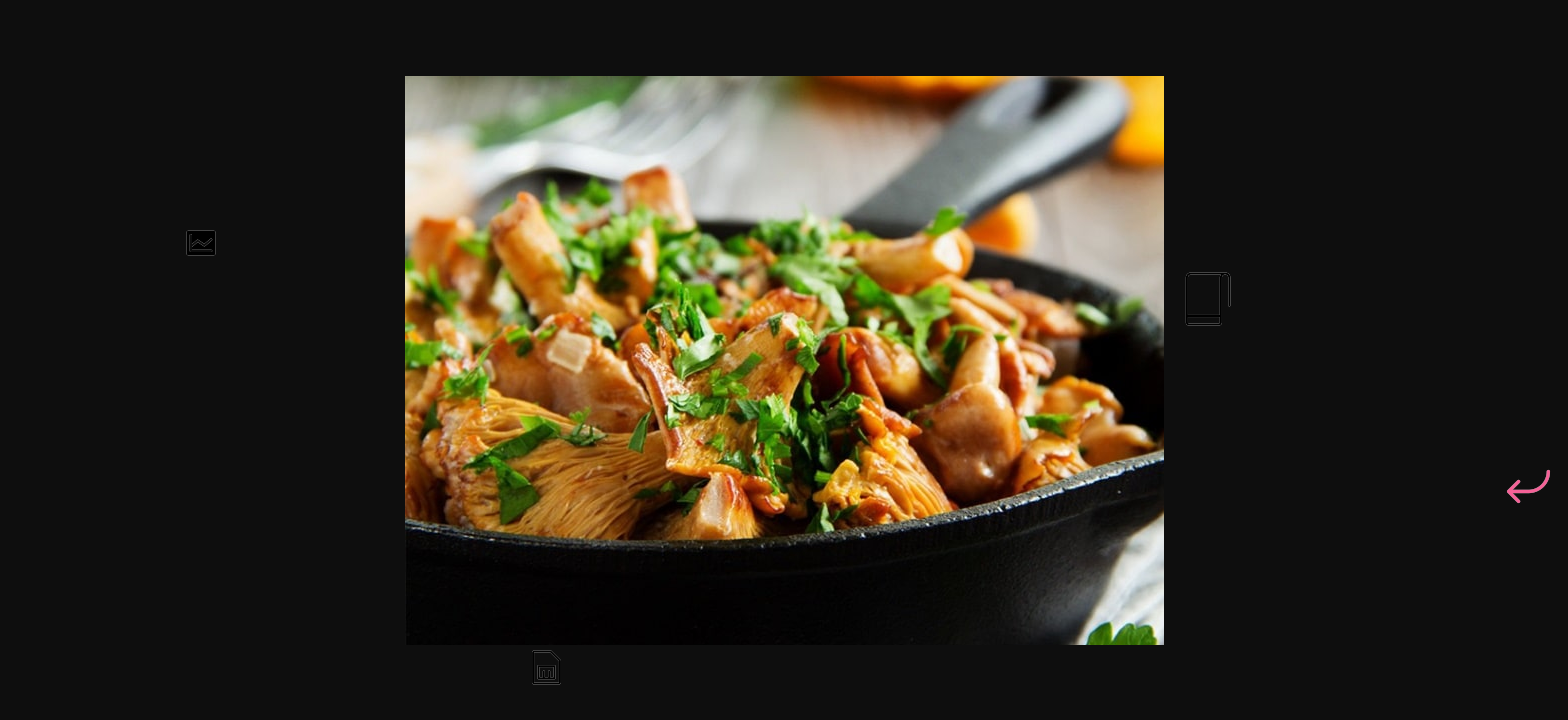  What do you see at coordinates (1206, 299) in the screenshot?
I see `towel or linen available at this location` at bounding box center [1206, 299].